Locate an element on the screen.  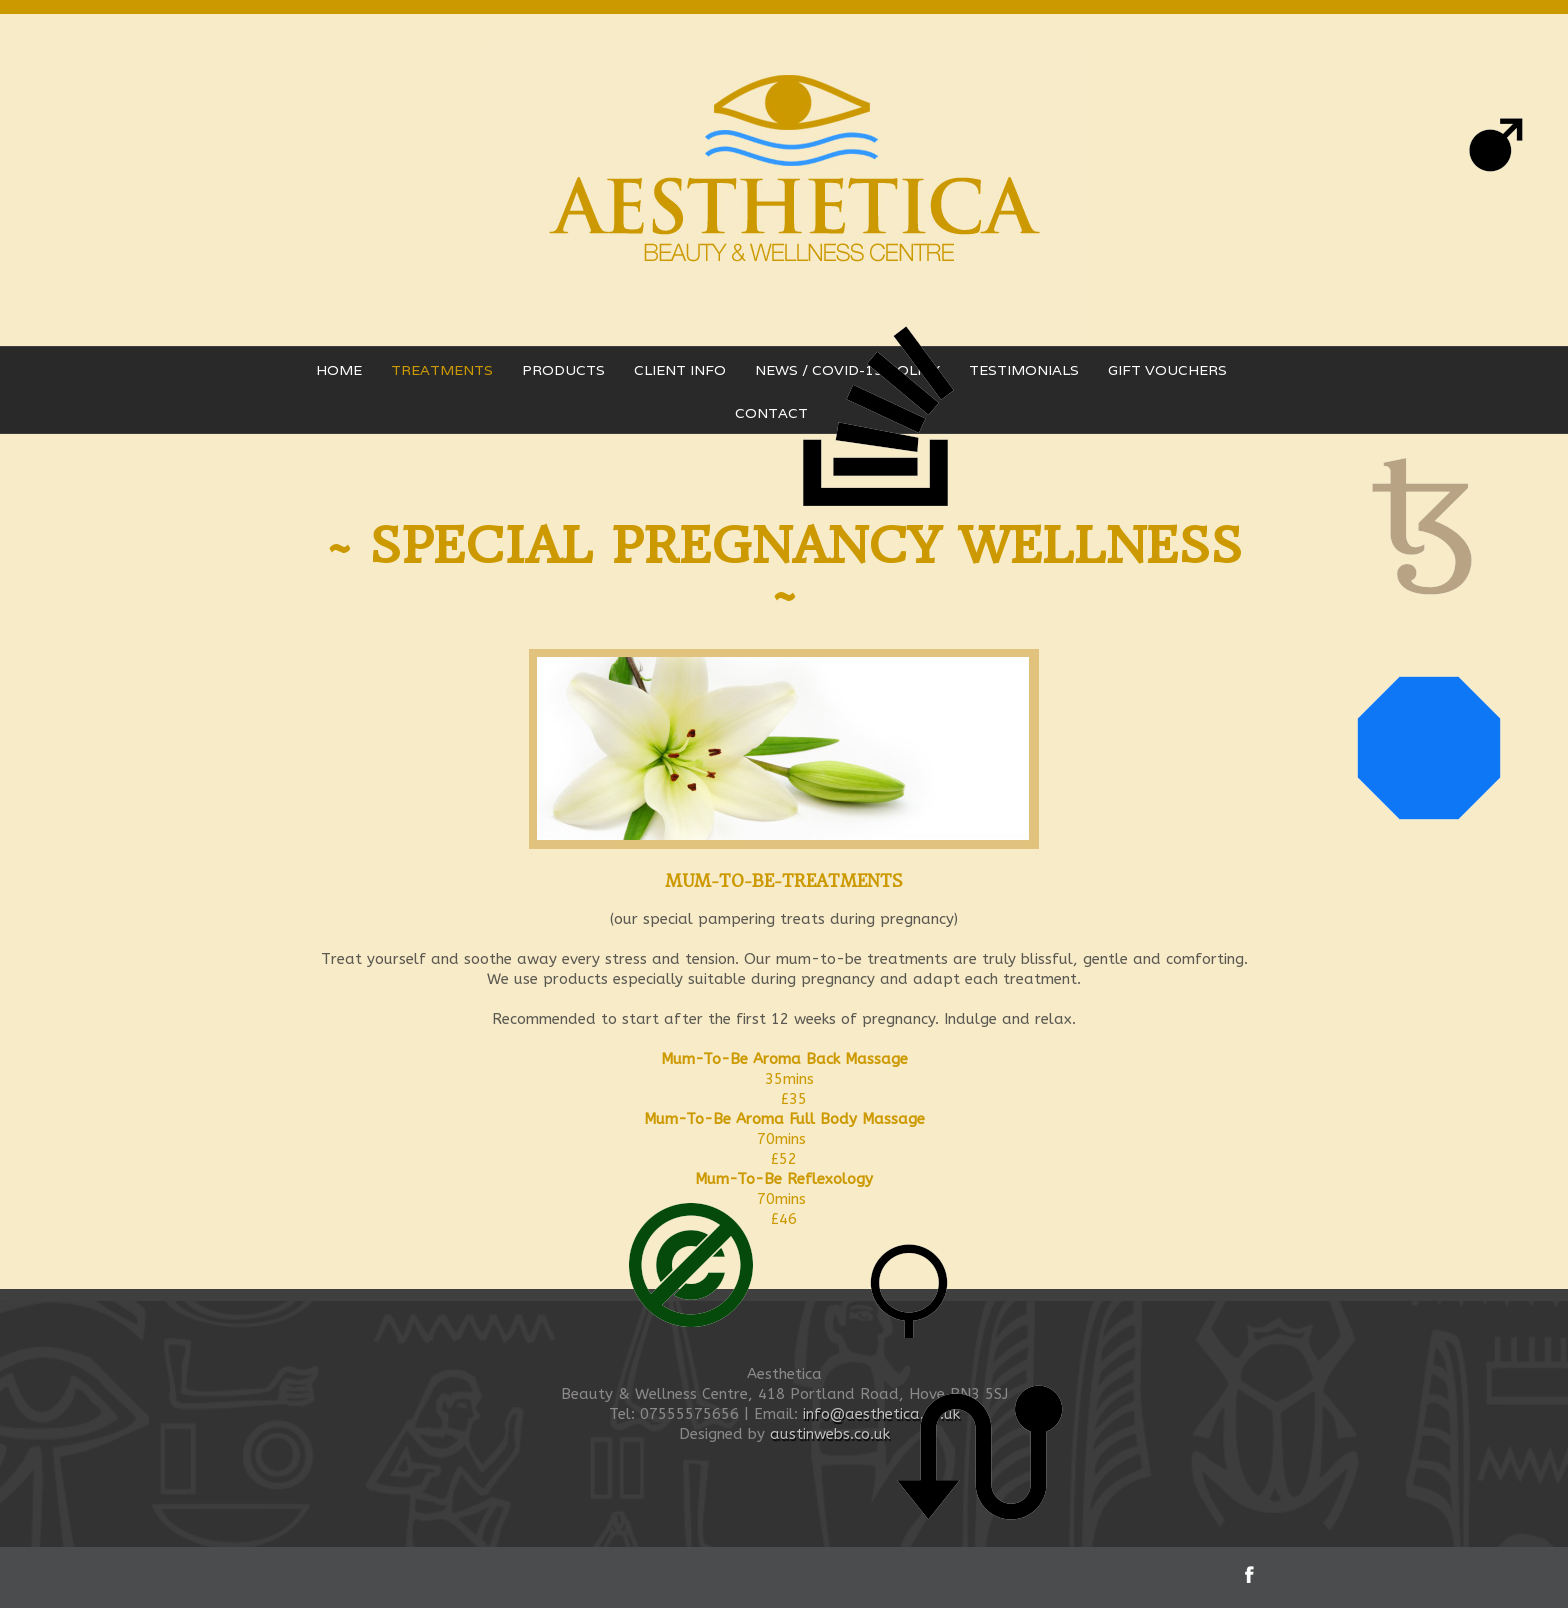
view directions or navigation route is located at coordinates (983, 1456).